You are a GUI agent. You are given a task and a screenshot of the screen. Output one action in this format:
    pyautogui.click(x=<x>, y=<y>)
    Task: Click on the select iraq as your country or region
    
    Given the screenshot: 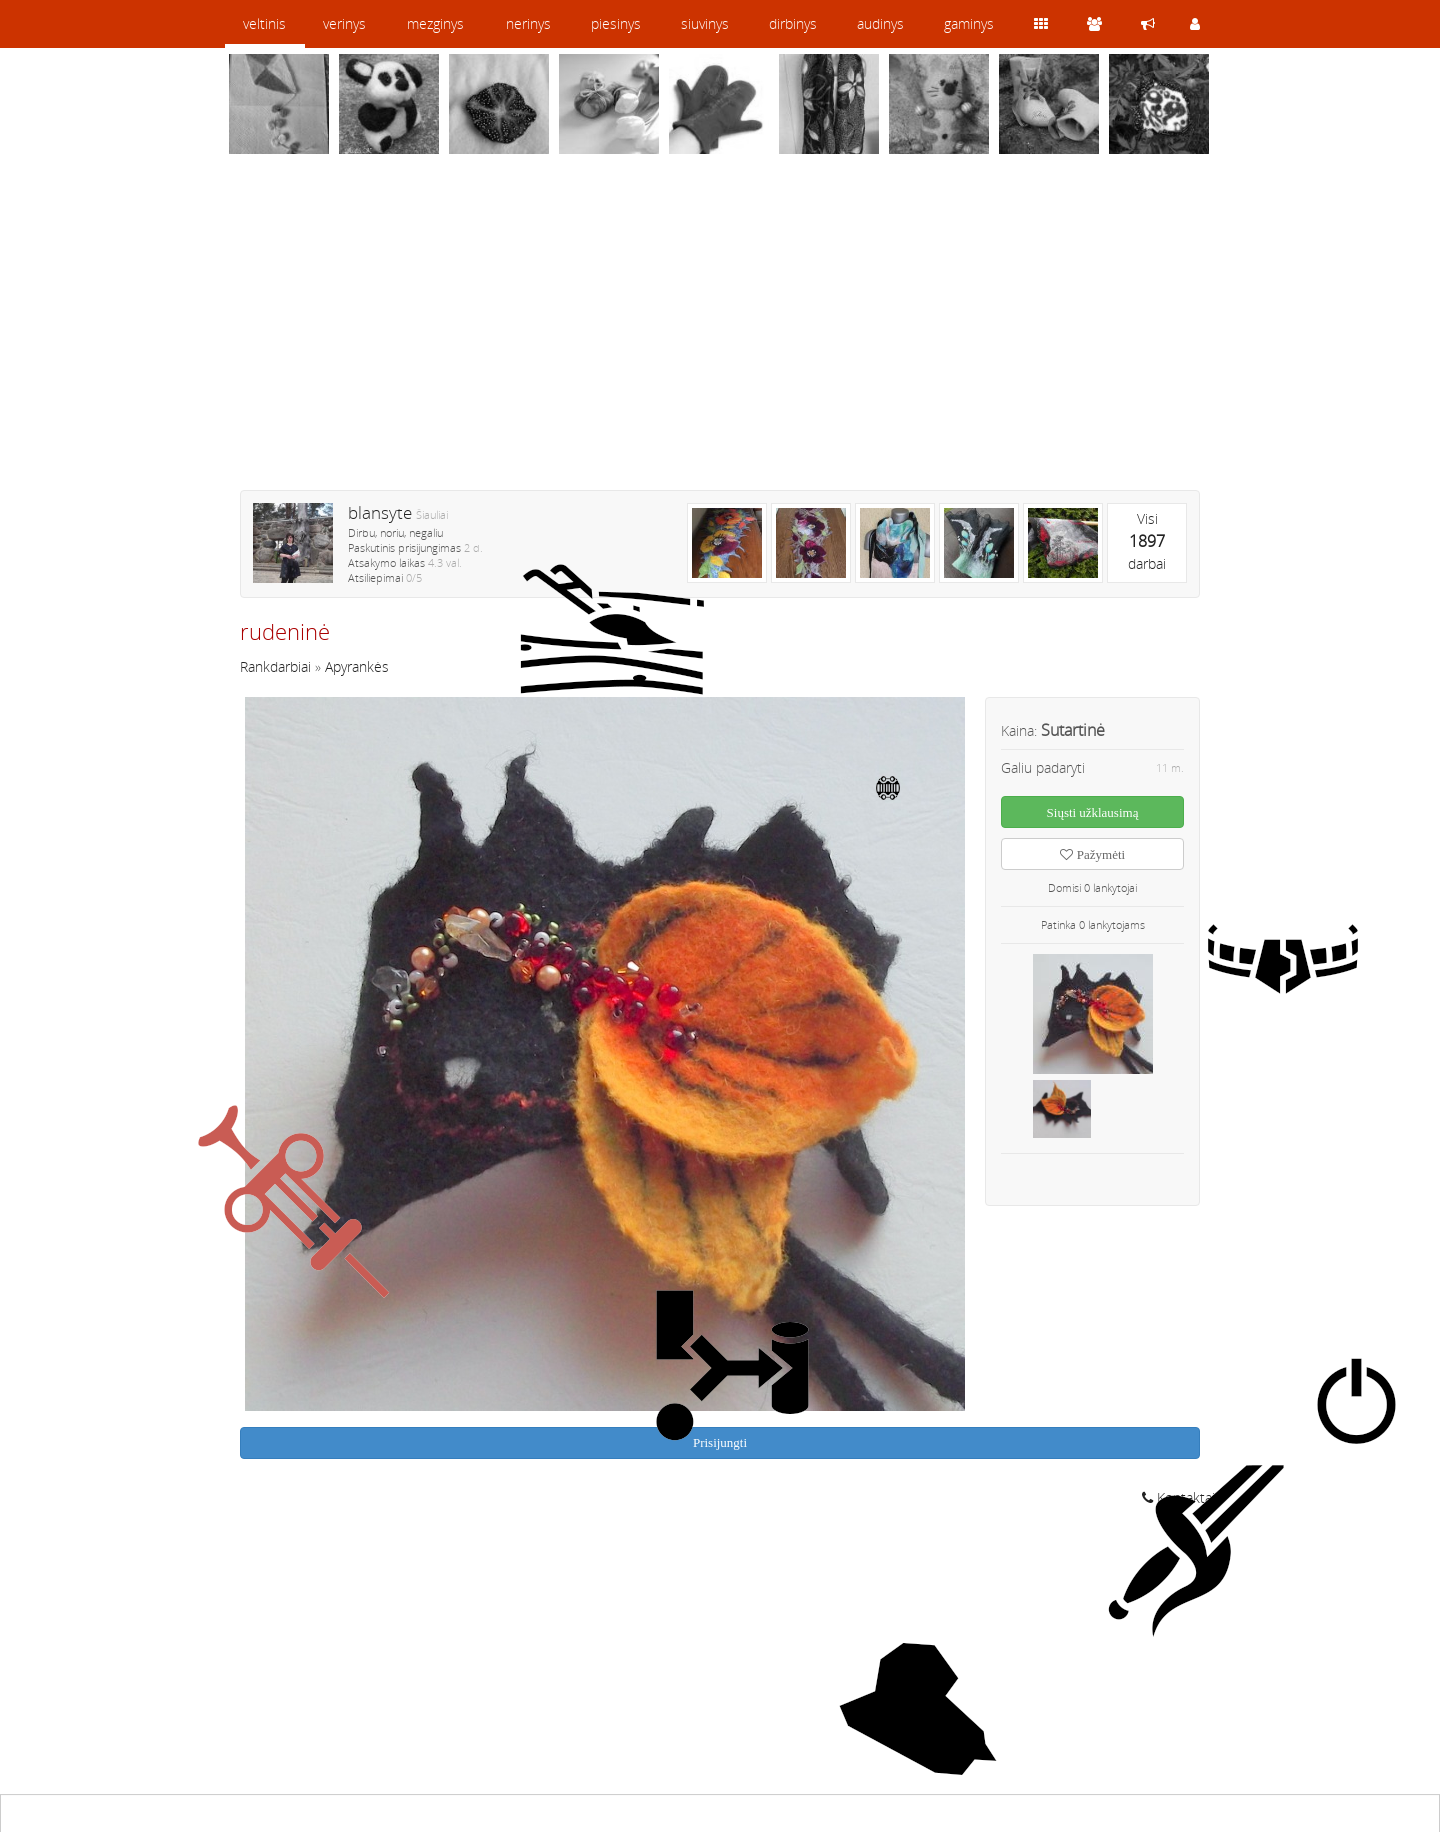 What is the action you would take?
    pyautogui.click(x=918, y=1709)
    